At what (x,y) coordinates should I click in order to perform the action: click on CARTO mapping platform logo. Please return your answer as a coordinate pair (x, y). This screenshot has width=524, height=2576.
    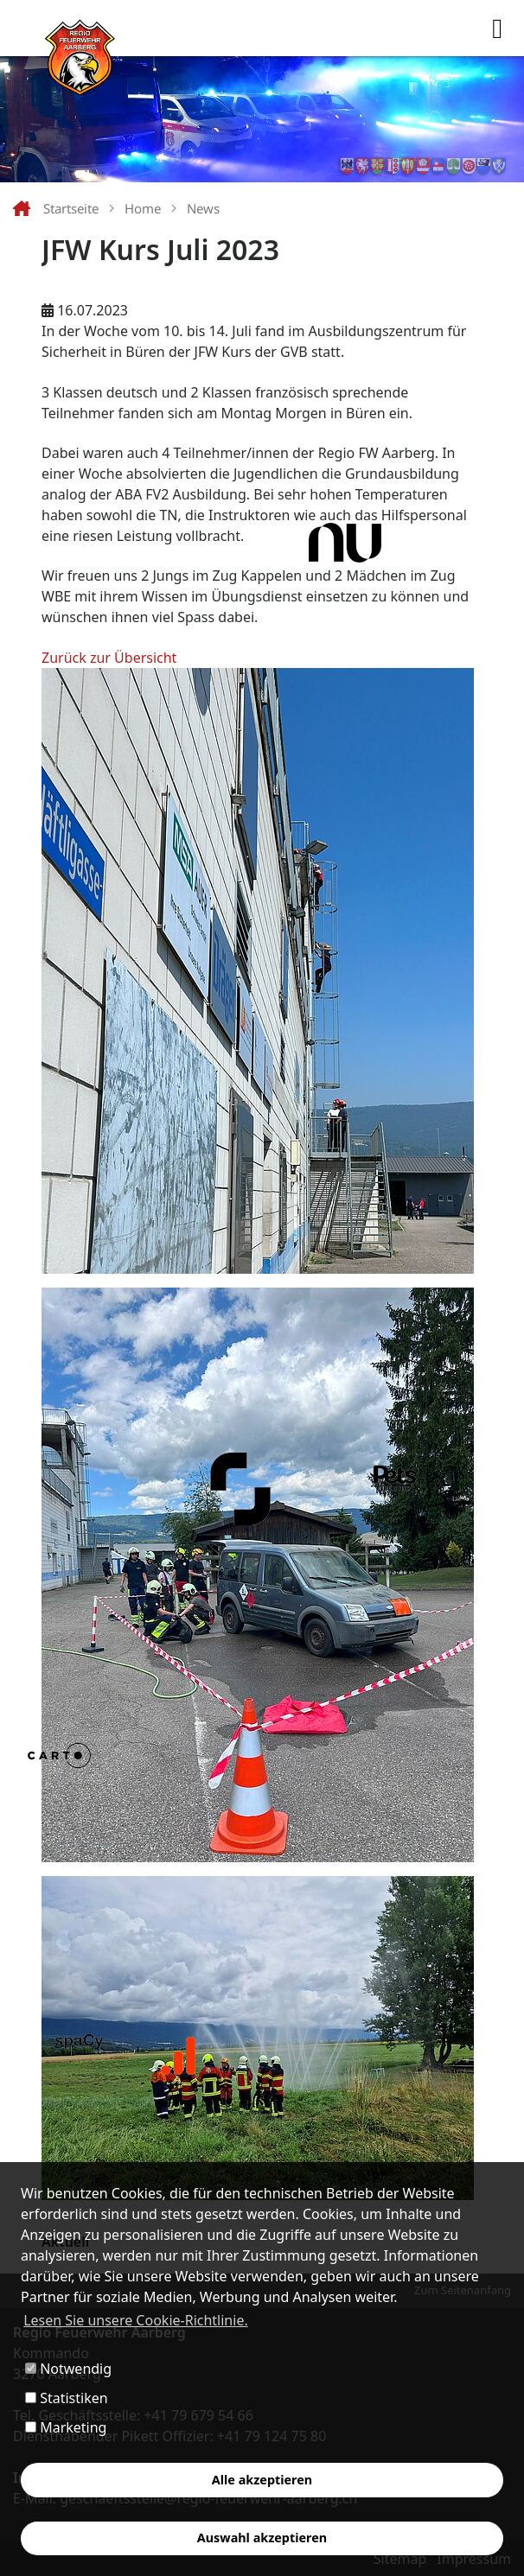
    Looking at the image, I should click on (59, 1755).